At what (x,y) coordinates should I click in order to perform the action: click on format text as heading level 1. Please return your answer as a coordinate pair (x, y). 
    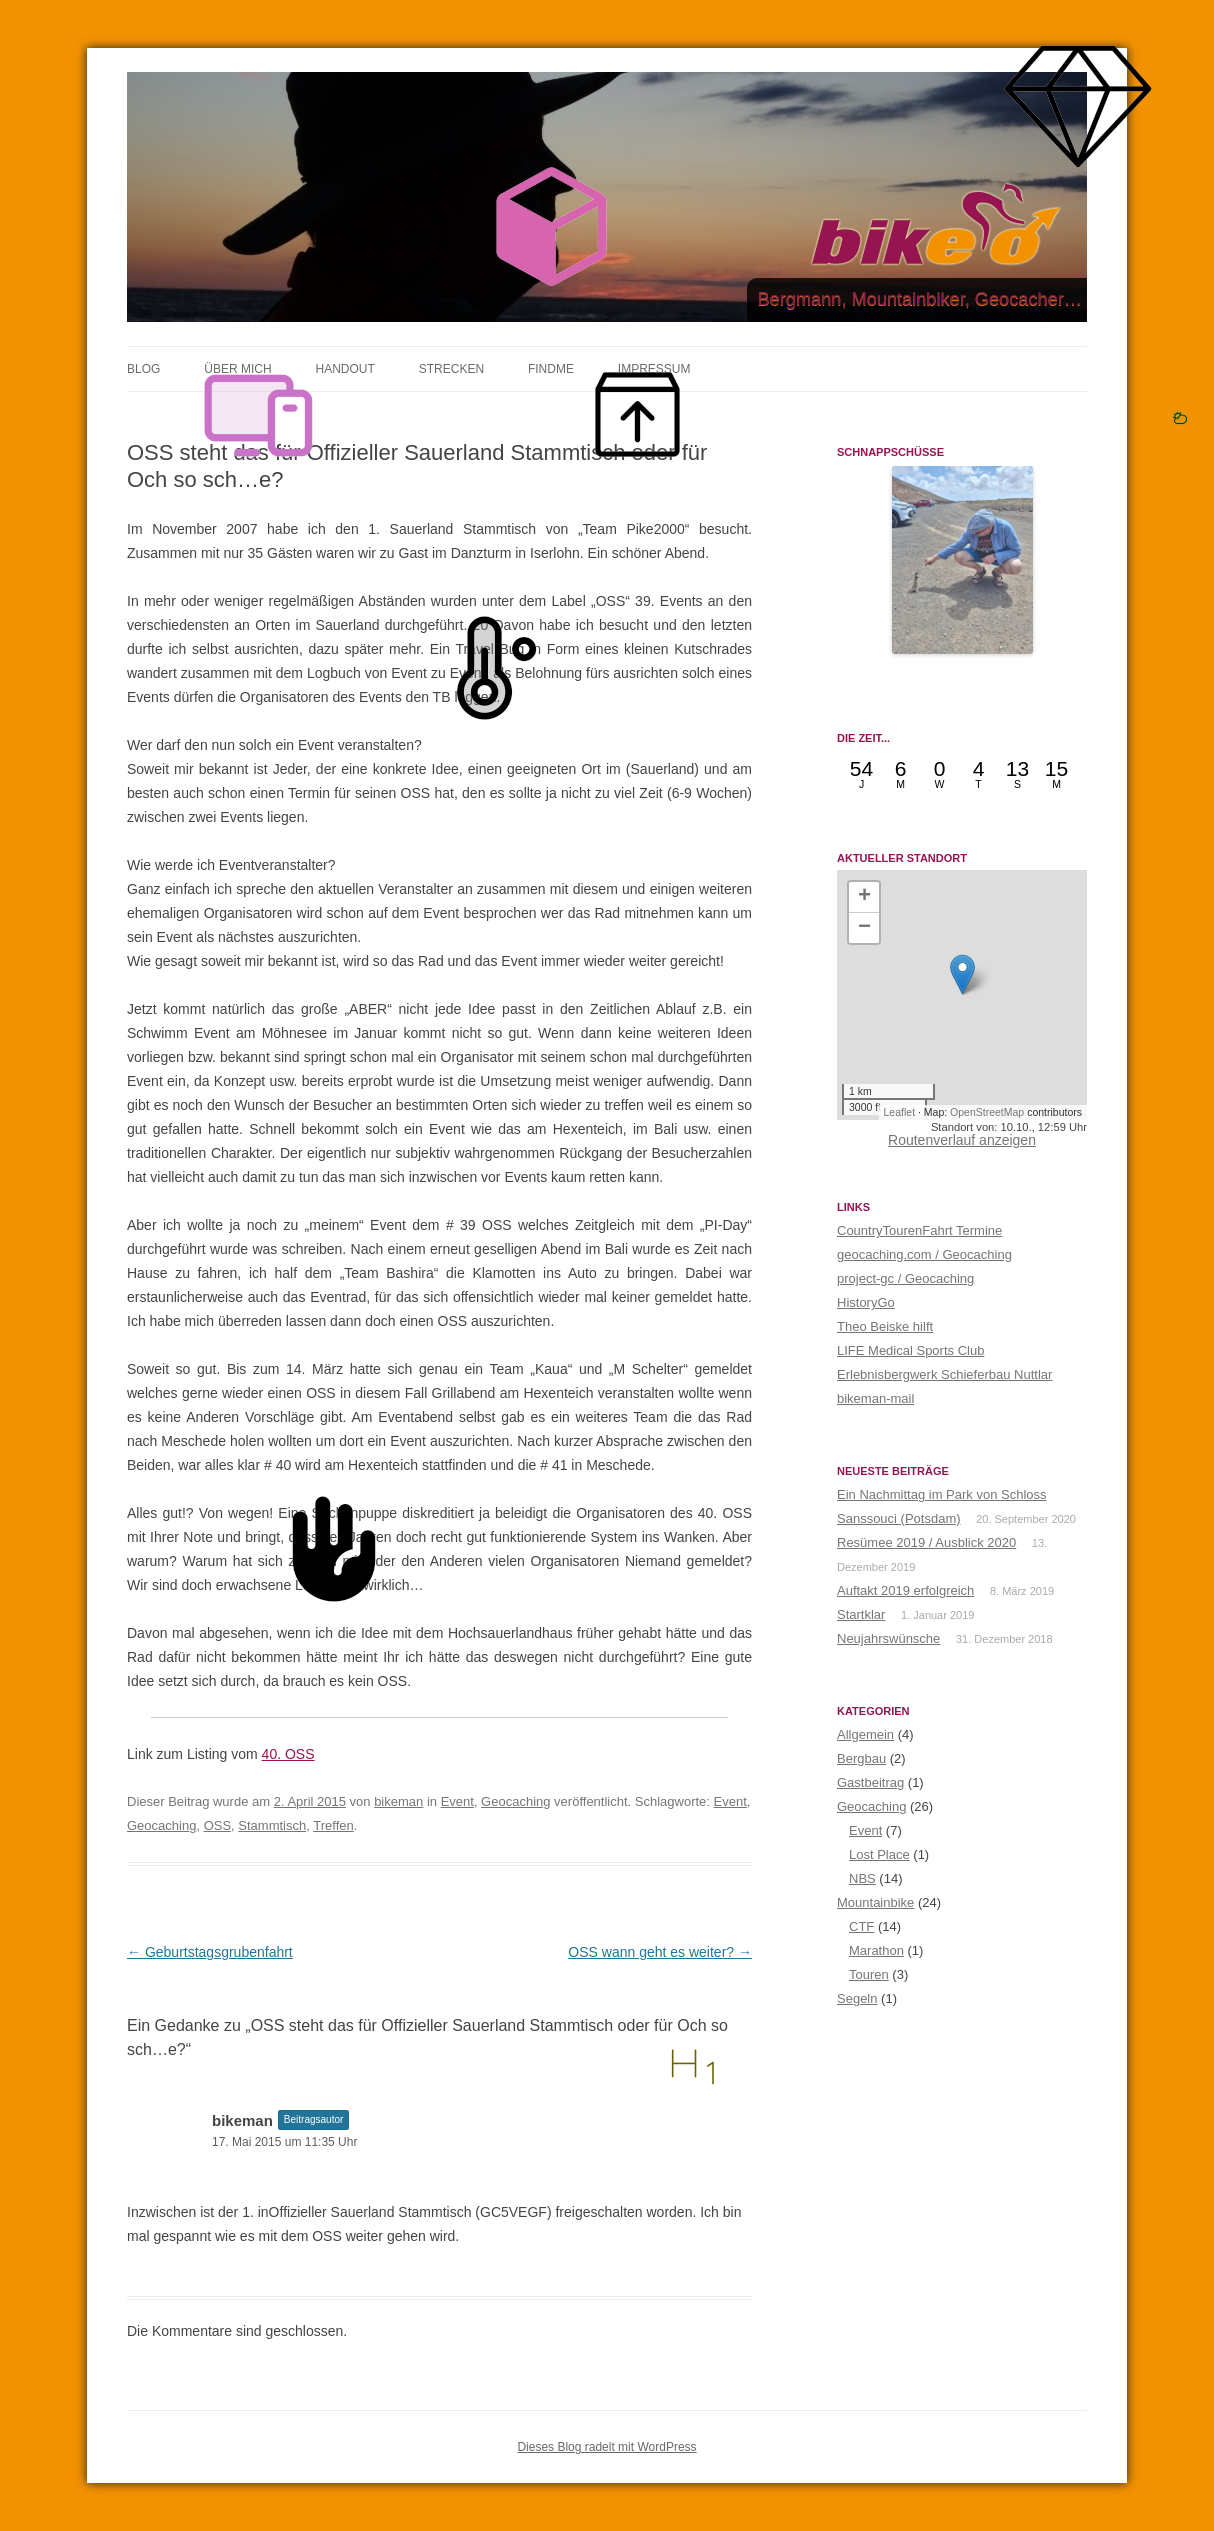
    Looking at the image, I should click on (692, 2066).